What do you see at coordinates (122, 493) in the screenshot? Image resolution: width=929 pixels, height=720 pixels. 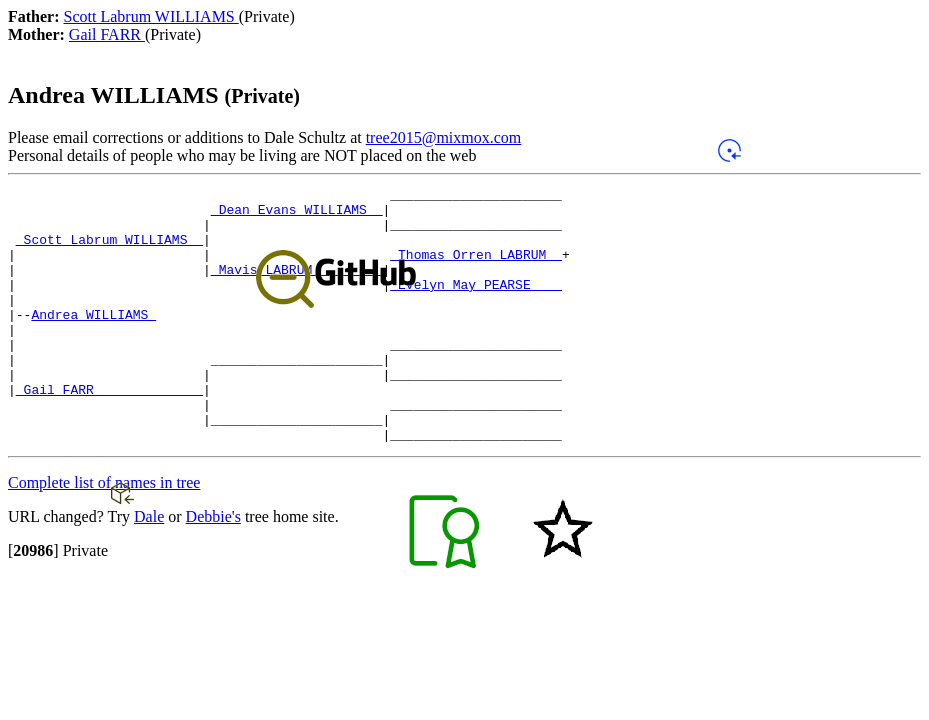 I see `view package dependencies` at bounding box center [122, 493].